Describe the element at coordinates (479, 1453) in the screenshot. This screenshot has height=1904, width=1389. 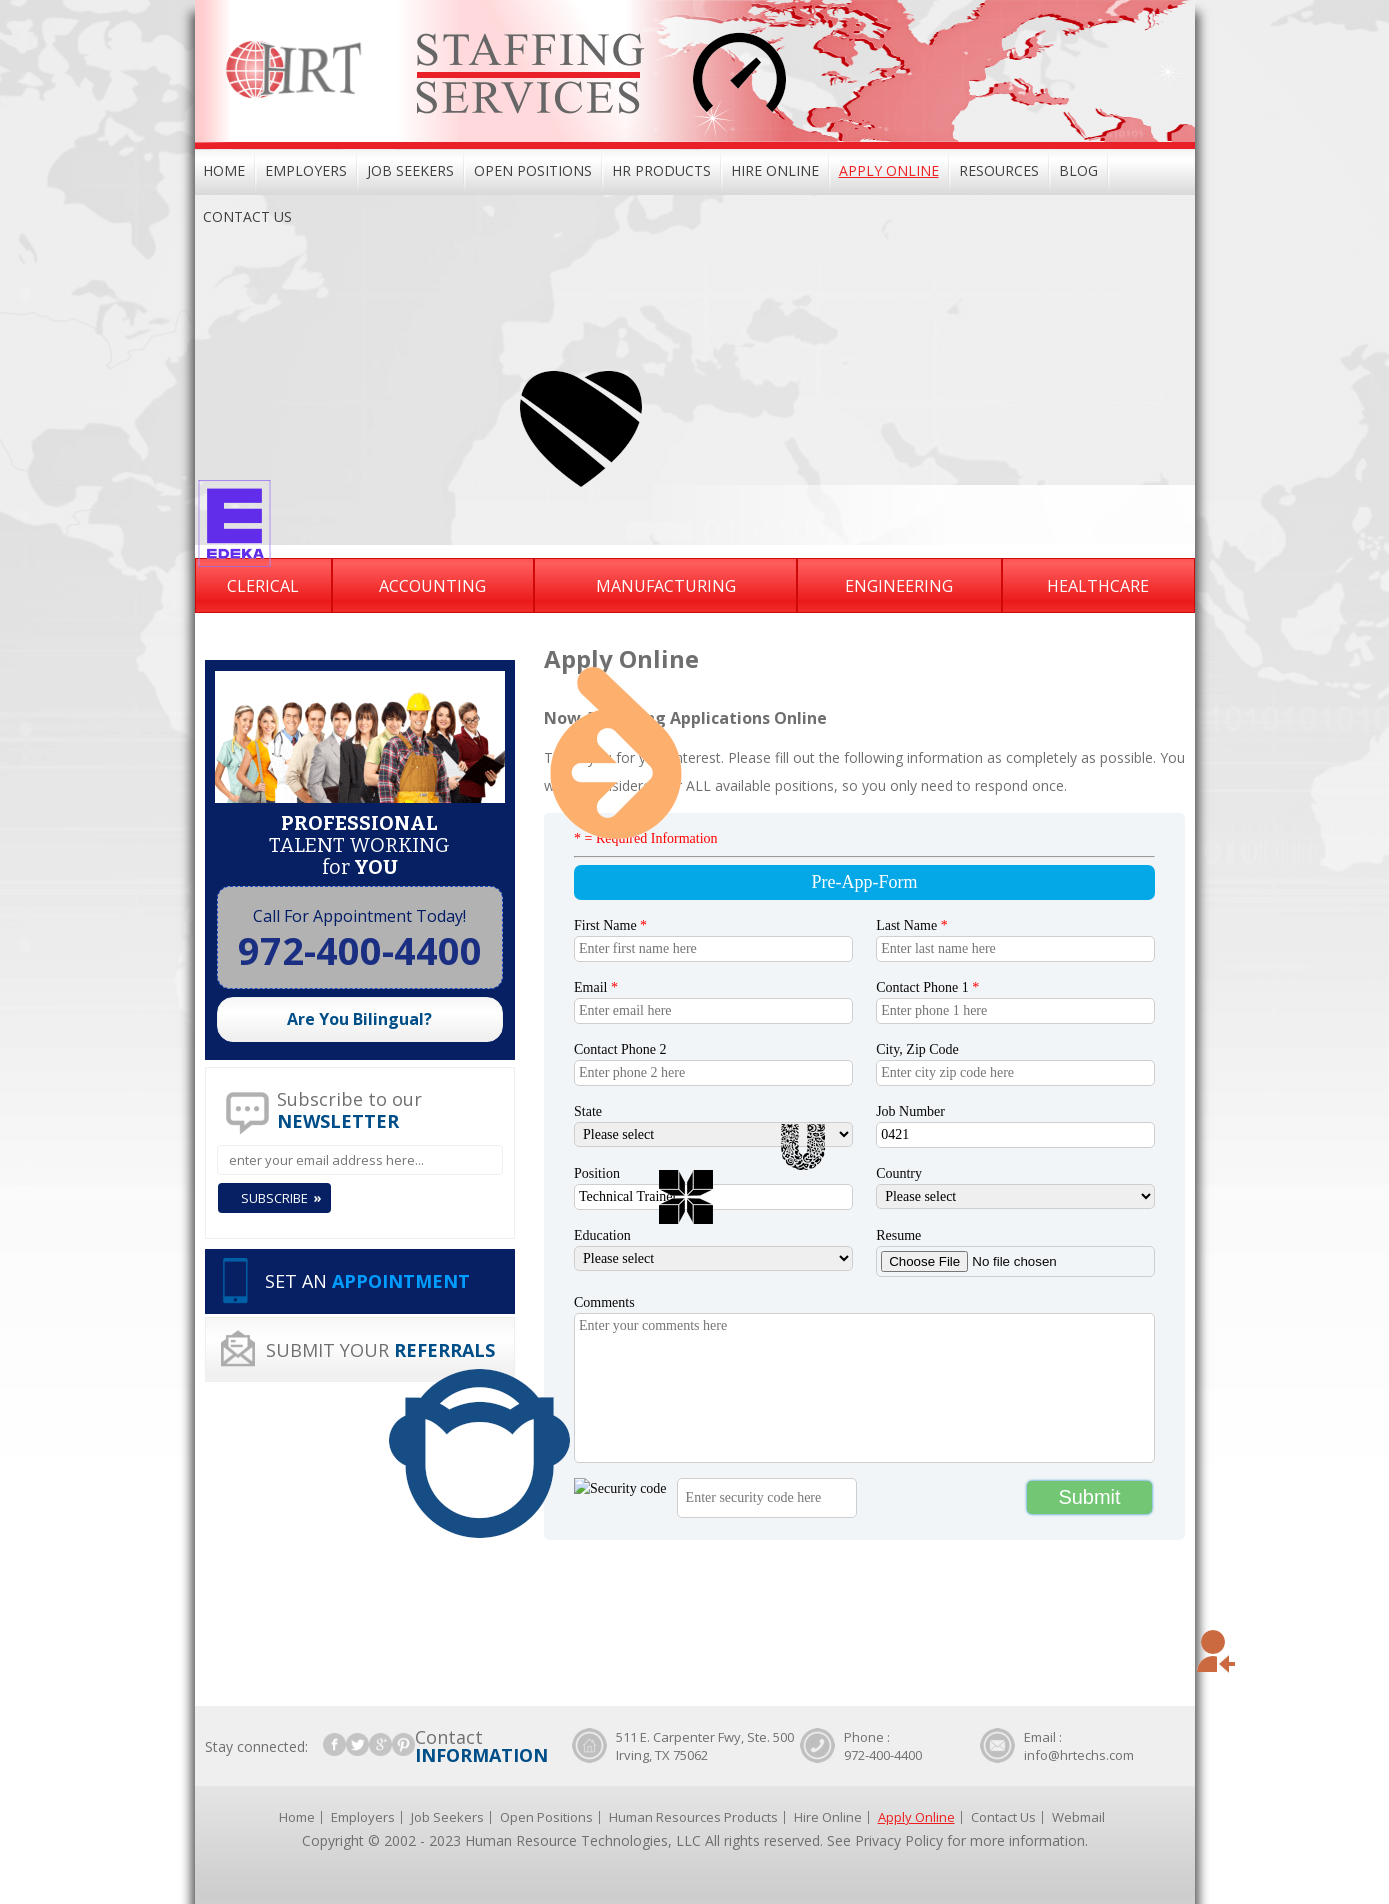
I see `open the Napster music streaming app` at that location.